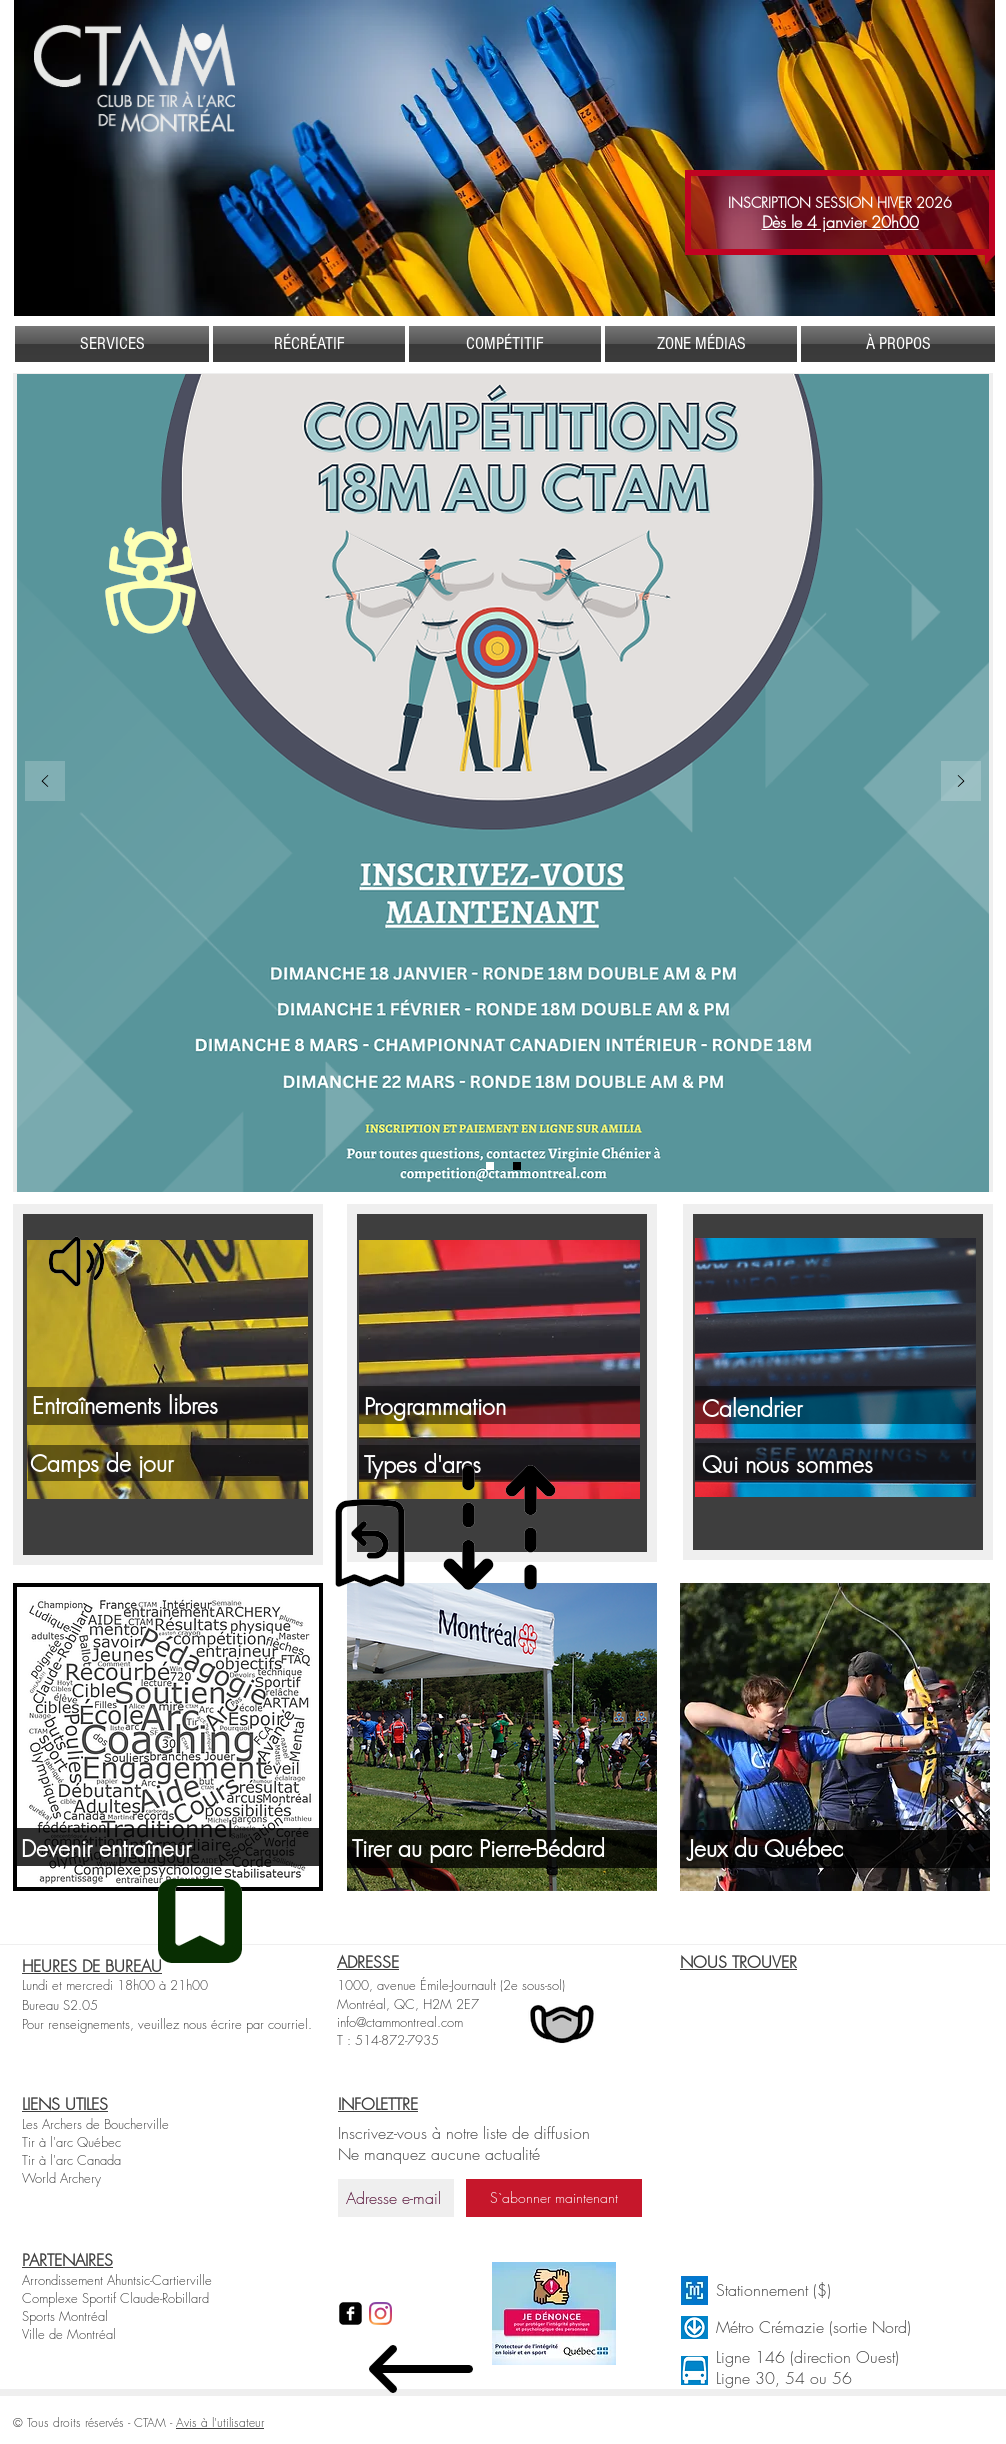  What do you see at coordinates (421, 2369) in the screenshot?
I see `go back to the previous screen` at bounding box center [421, 2369].